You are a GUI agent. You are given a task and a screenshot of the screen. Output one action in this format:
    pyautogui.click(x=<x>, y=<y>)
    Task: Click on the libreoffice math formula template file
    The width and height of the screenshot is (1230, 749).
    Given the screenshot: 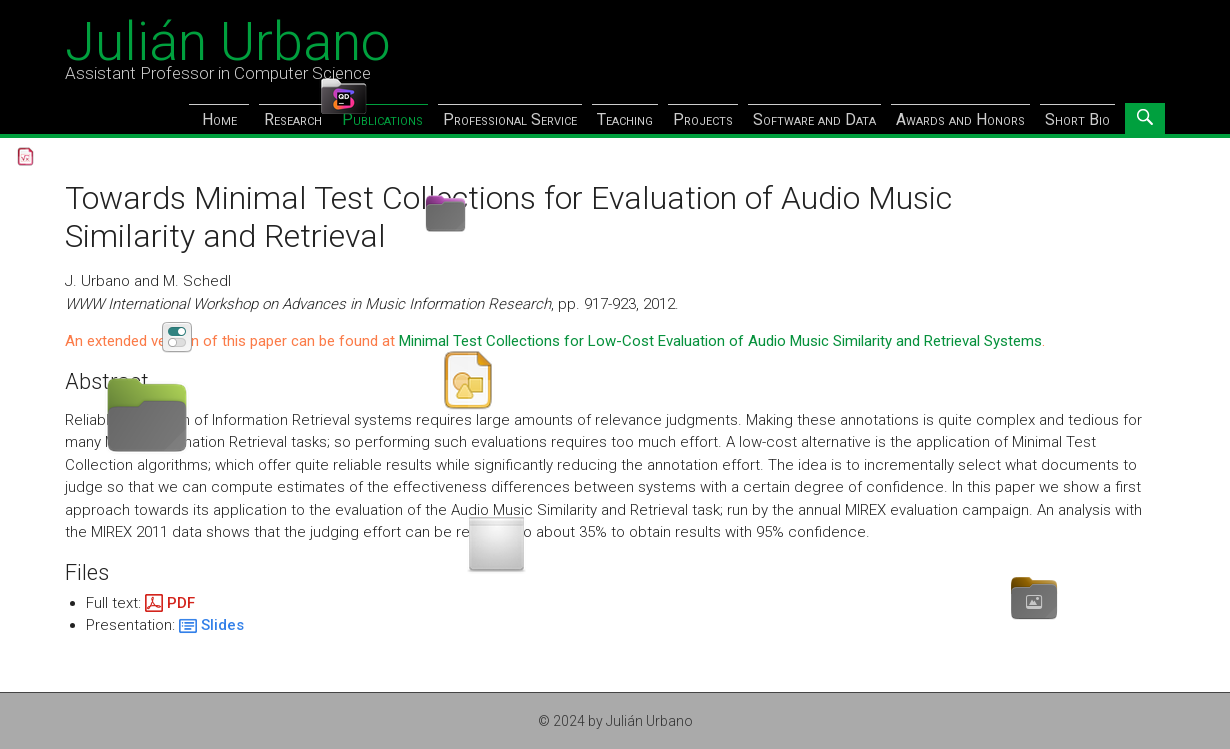 What is the action you would take?
    pyautogui.click(x=25, y=156)
    